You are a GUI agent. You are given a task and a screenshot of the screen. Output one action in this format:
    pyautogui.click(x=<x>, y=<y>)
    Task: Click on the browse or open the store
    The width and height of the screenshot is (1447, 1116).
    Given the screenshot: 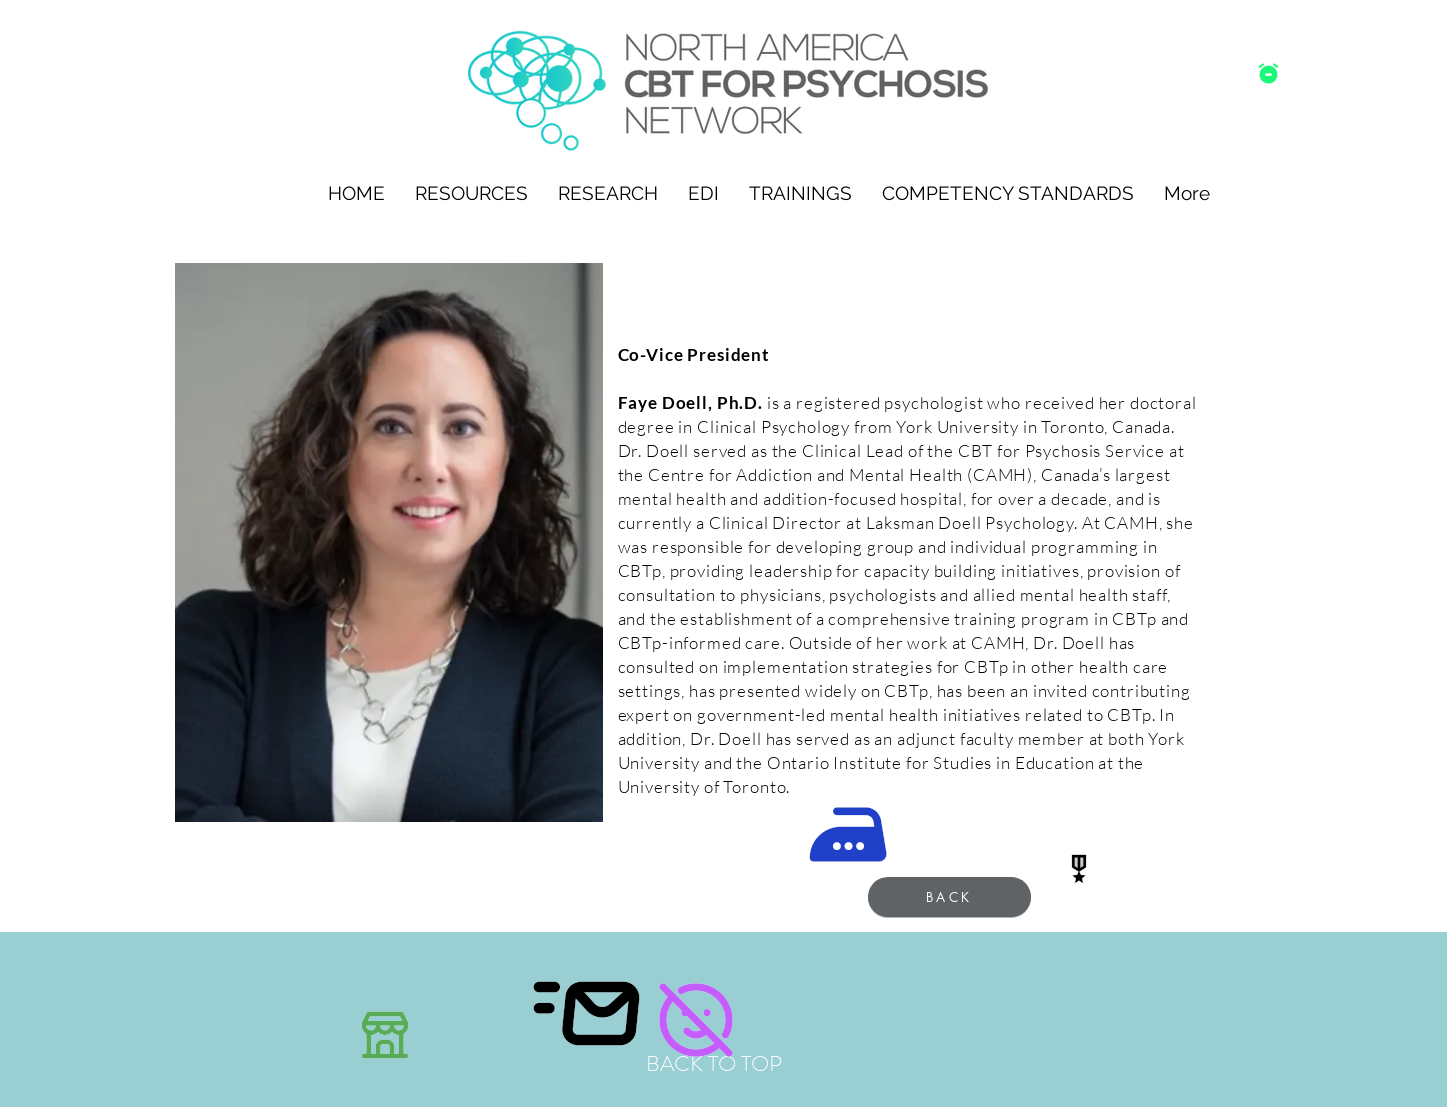 What is the action you would take?
    pyautogui.click(x=385, y=1035)
    